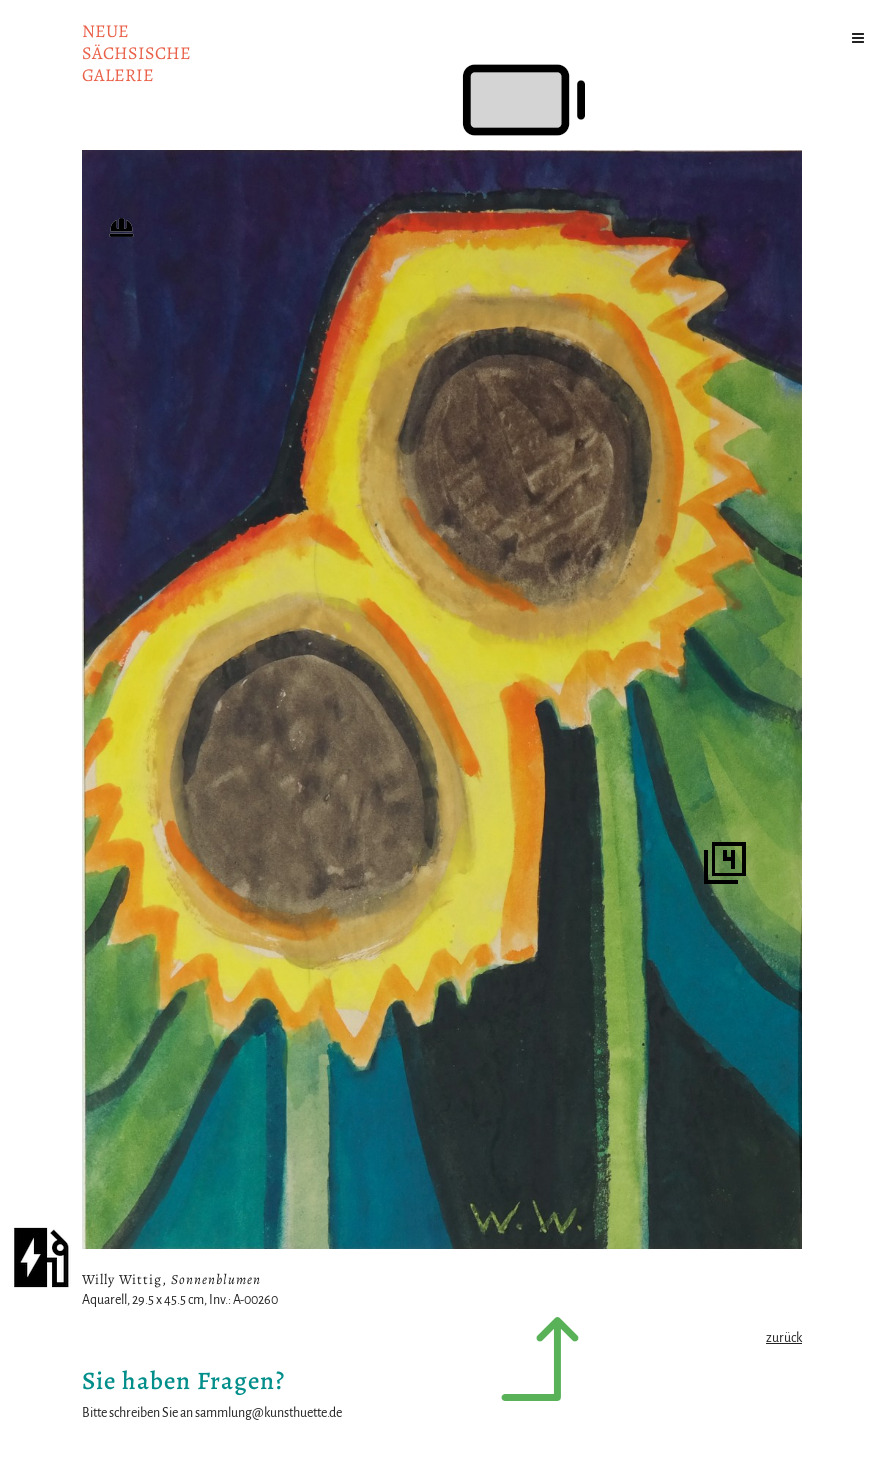 The width and height of the screenshot is (884, 1462). I want to click on select filter option 4, so click(725, 863).